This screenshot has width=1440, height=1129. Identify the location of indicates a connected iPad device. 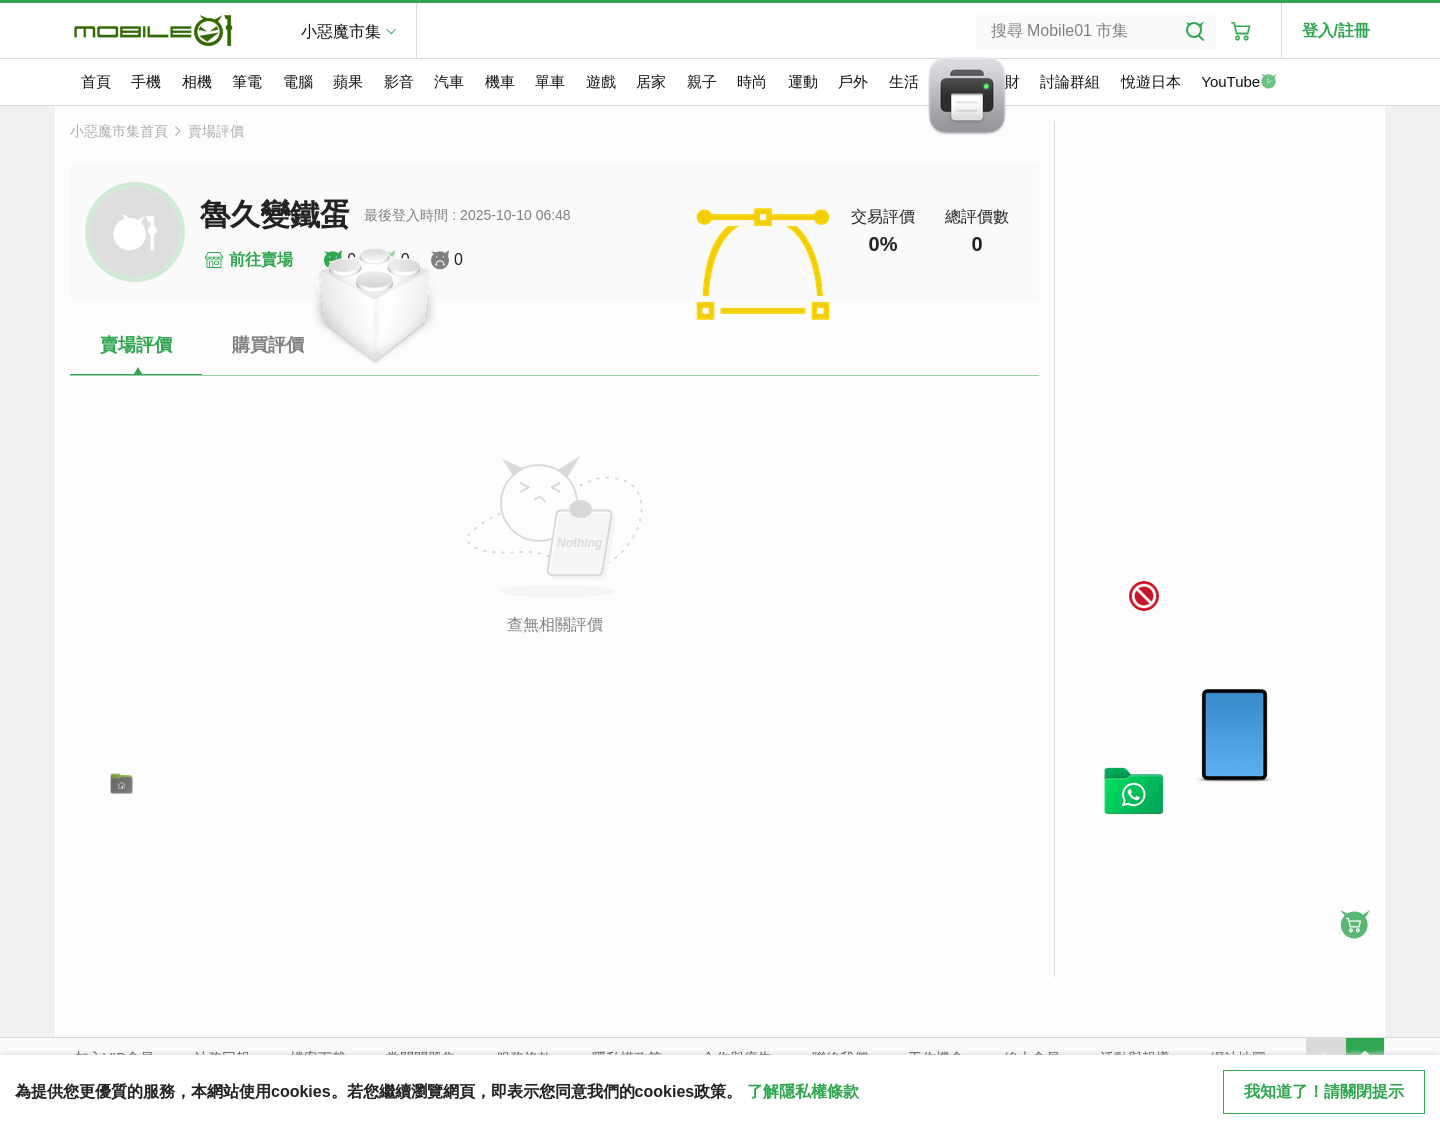
(1234, 735).